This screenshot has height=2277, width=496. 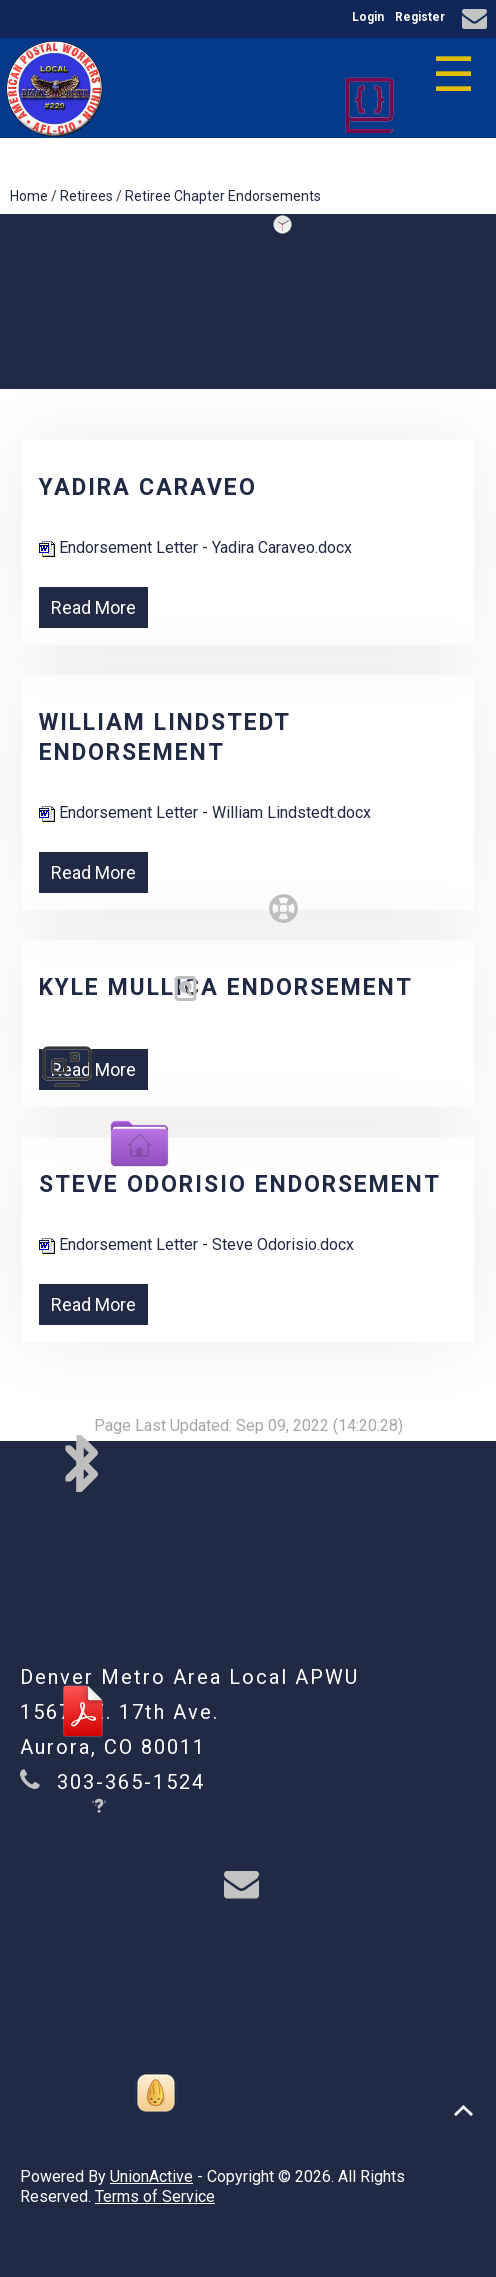 I want to click on open developer documentation, so click(x=369, y=105).